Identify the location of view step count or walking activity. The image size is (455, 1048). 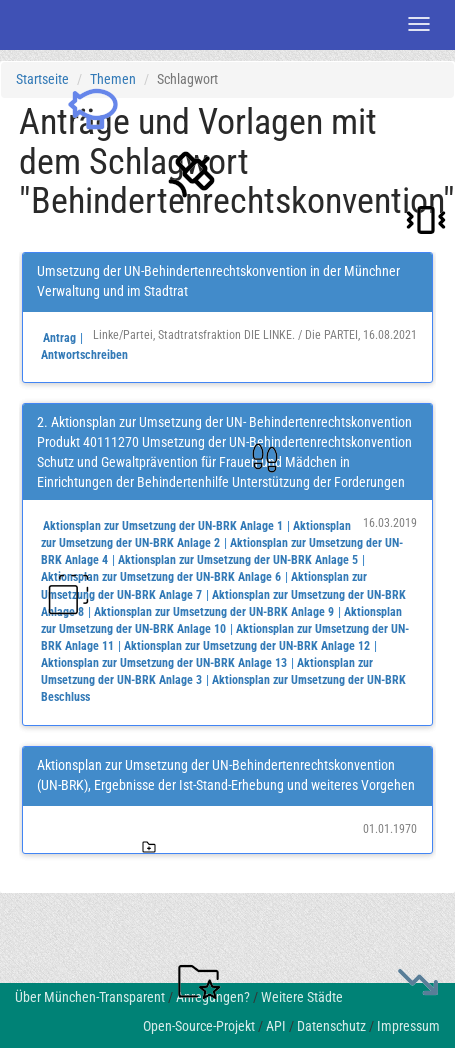
(265, 458).